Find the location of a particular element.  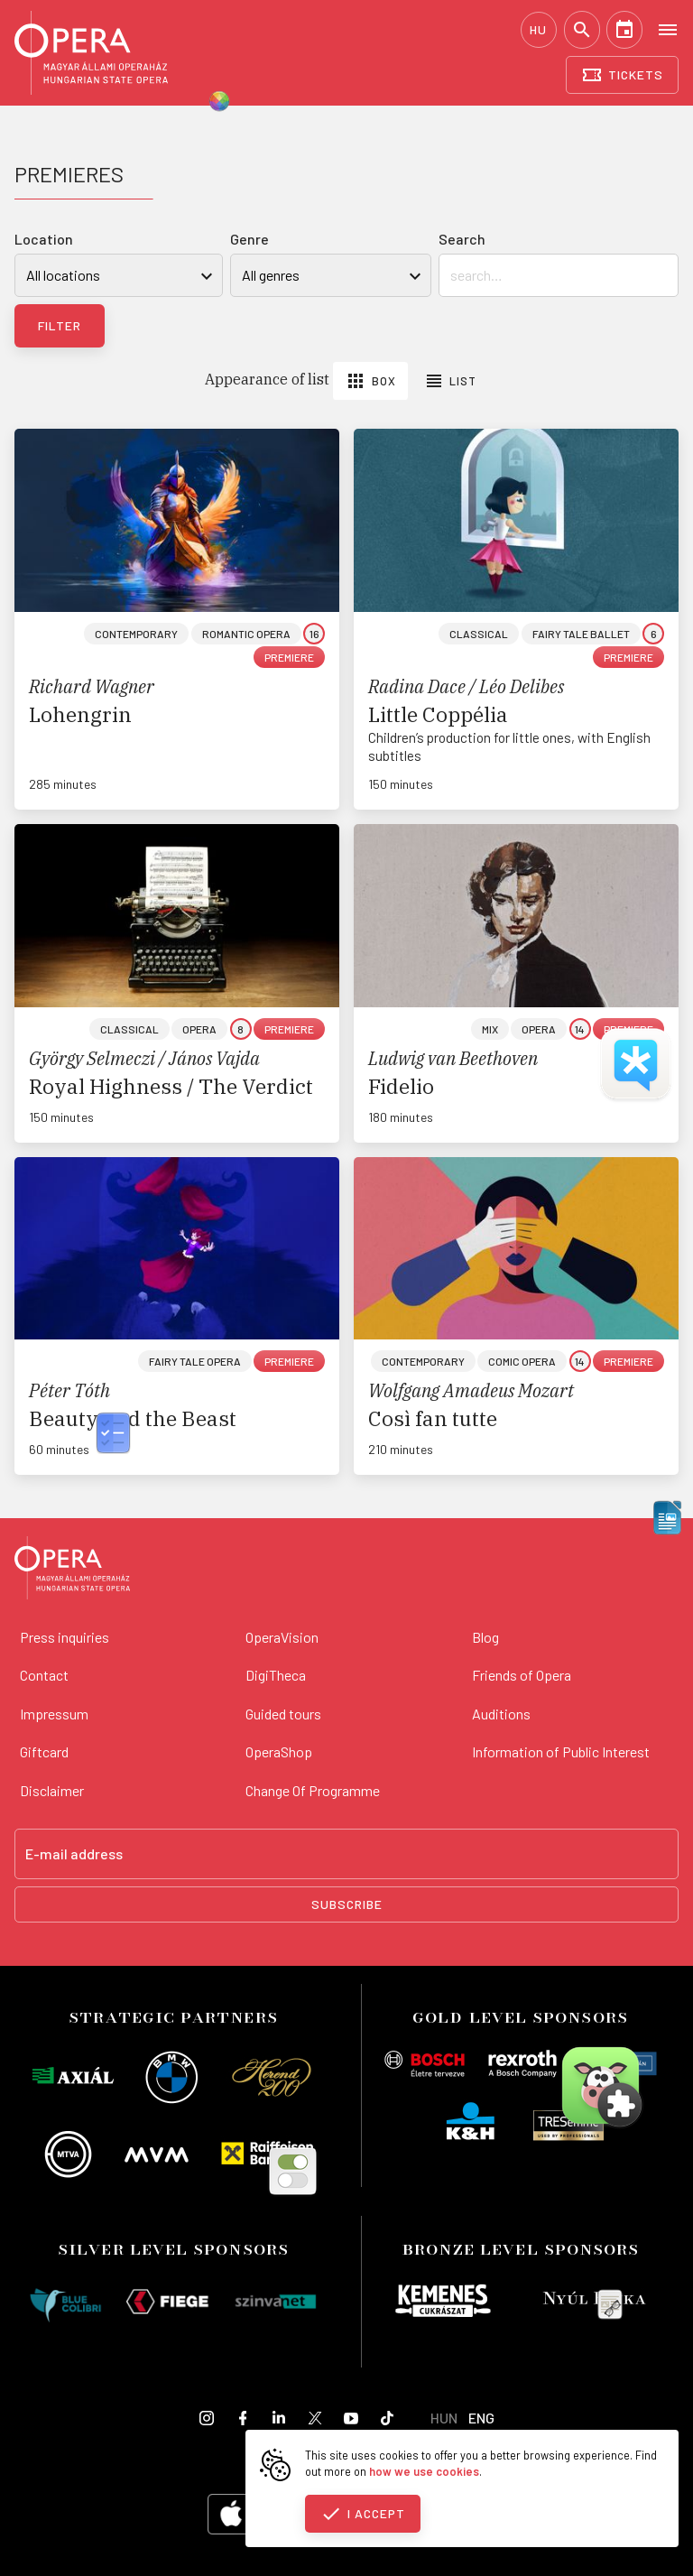

open gnome tweaks settings is located at coordinates (292, 2171).